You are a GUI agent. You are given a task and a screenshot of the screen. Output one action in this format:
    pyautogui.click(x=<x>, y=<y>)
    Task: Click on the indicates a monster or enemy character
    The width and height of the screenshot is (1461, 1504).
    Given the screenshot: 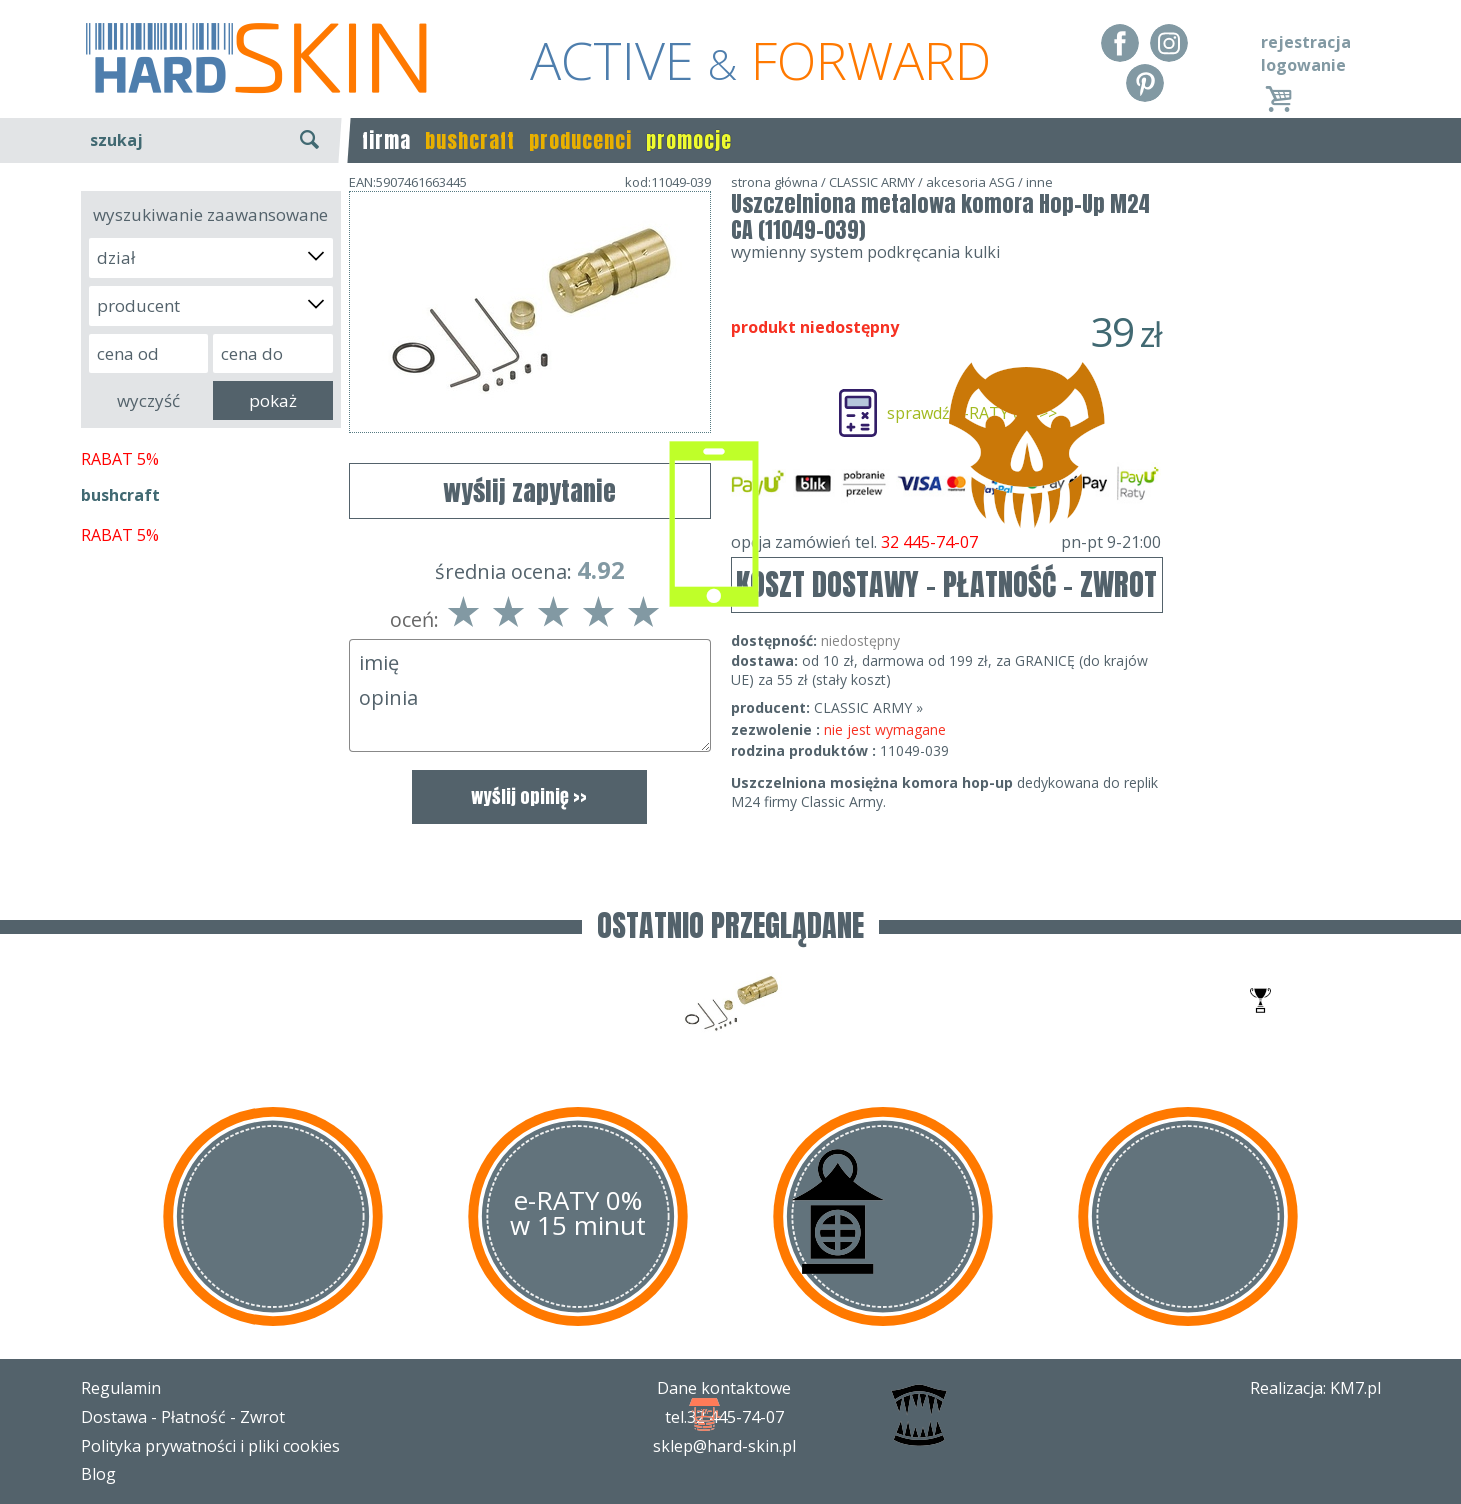 What is the action you would take?
    pyautogui.click(x=1025, y=440)
    